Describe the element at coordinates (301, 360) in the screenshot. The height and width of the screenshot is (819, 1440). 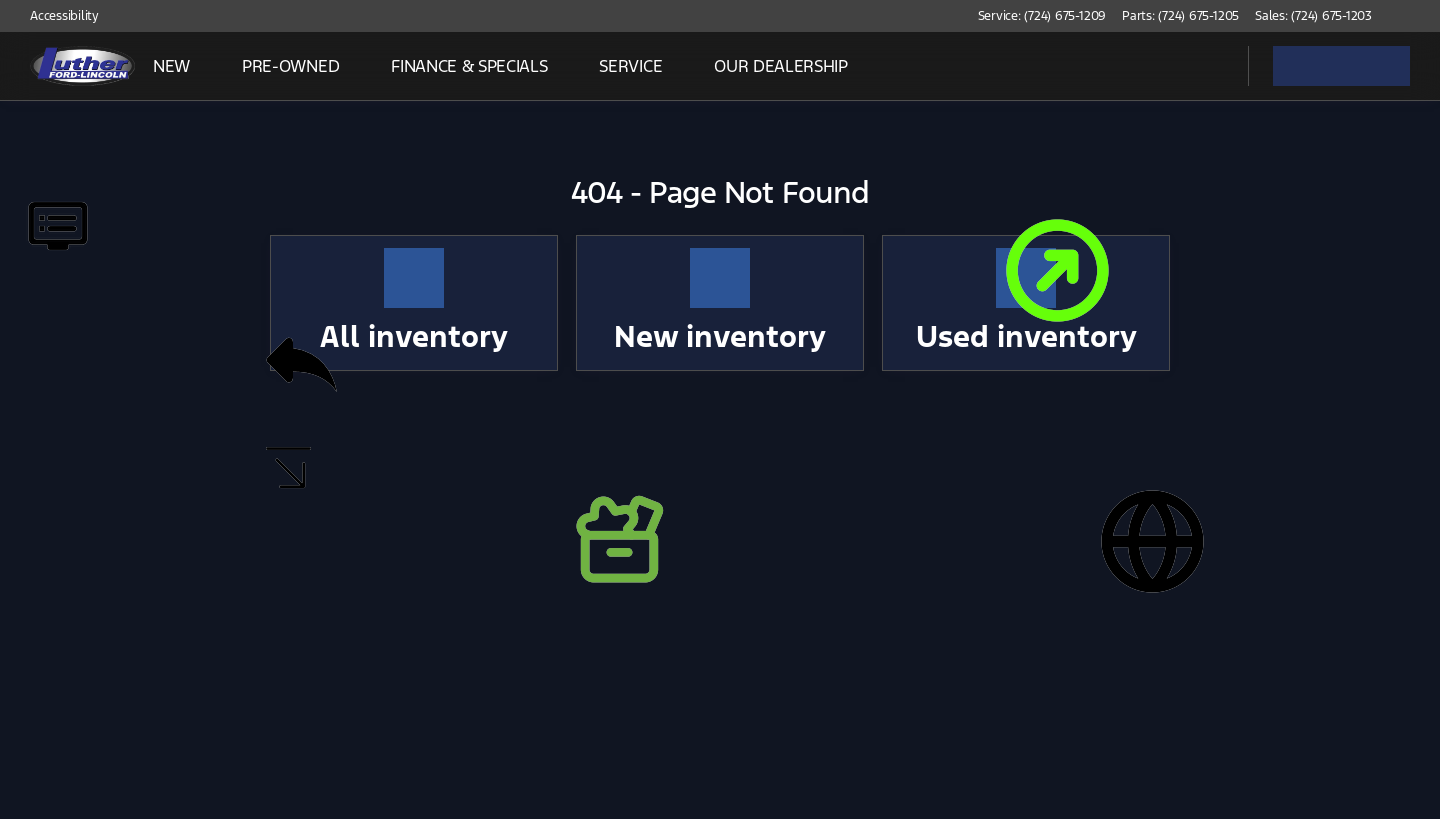
I see `reply to a message` at that location.